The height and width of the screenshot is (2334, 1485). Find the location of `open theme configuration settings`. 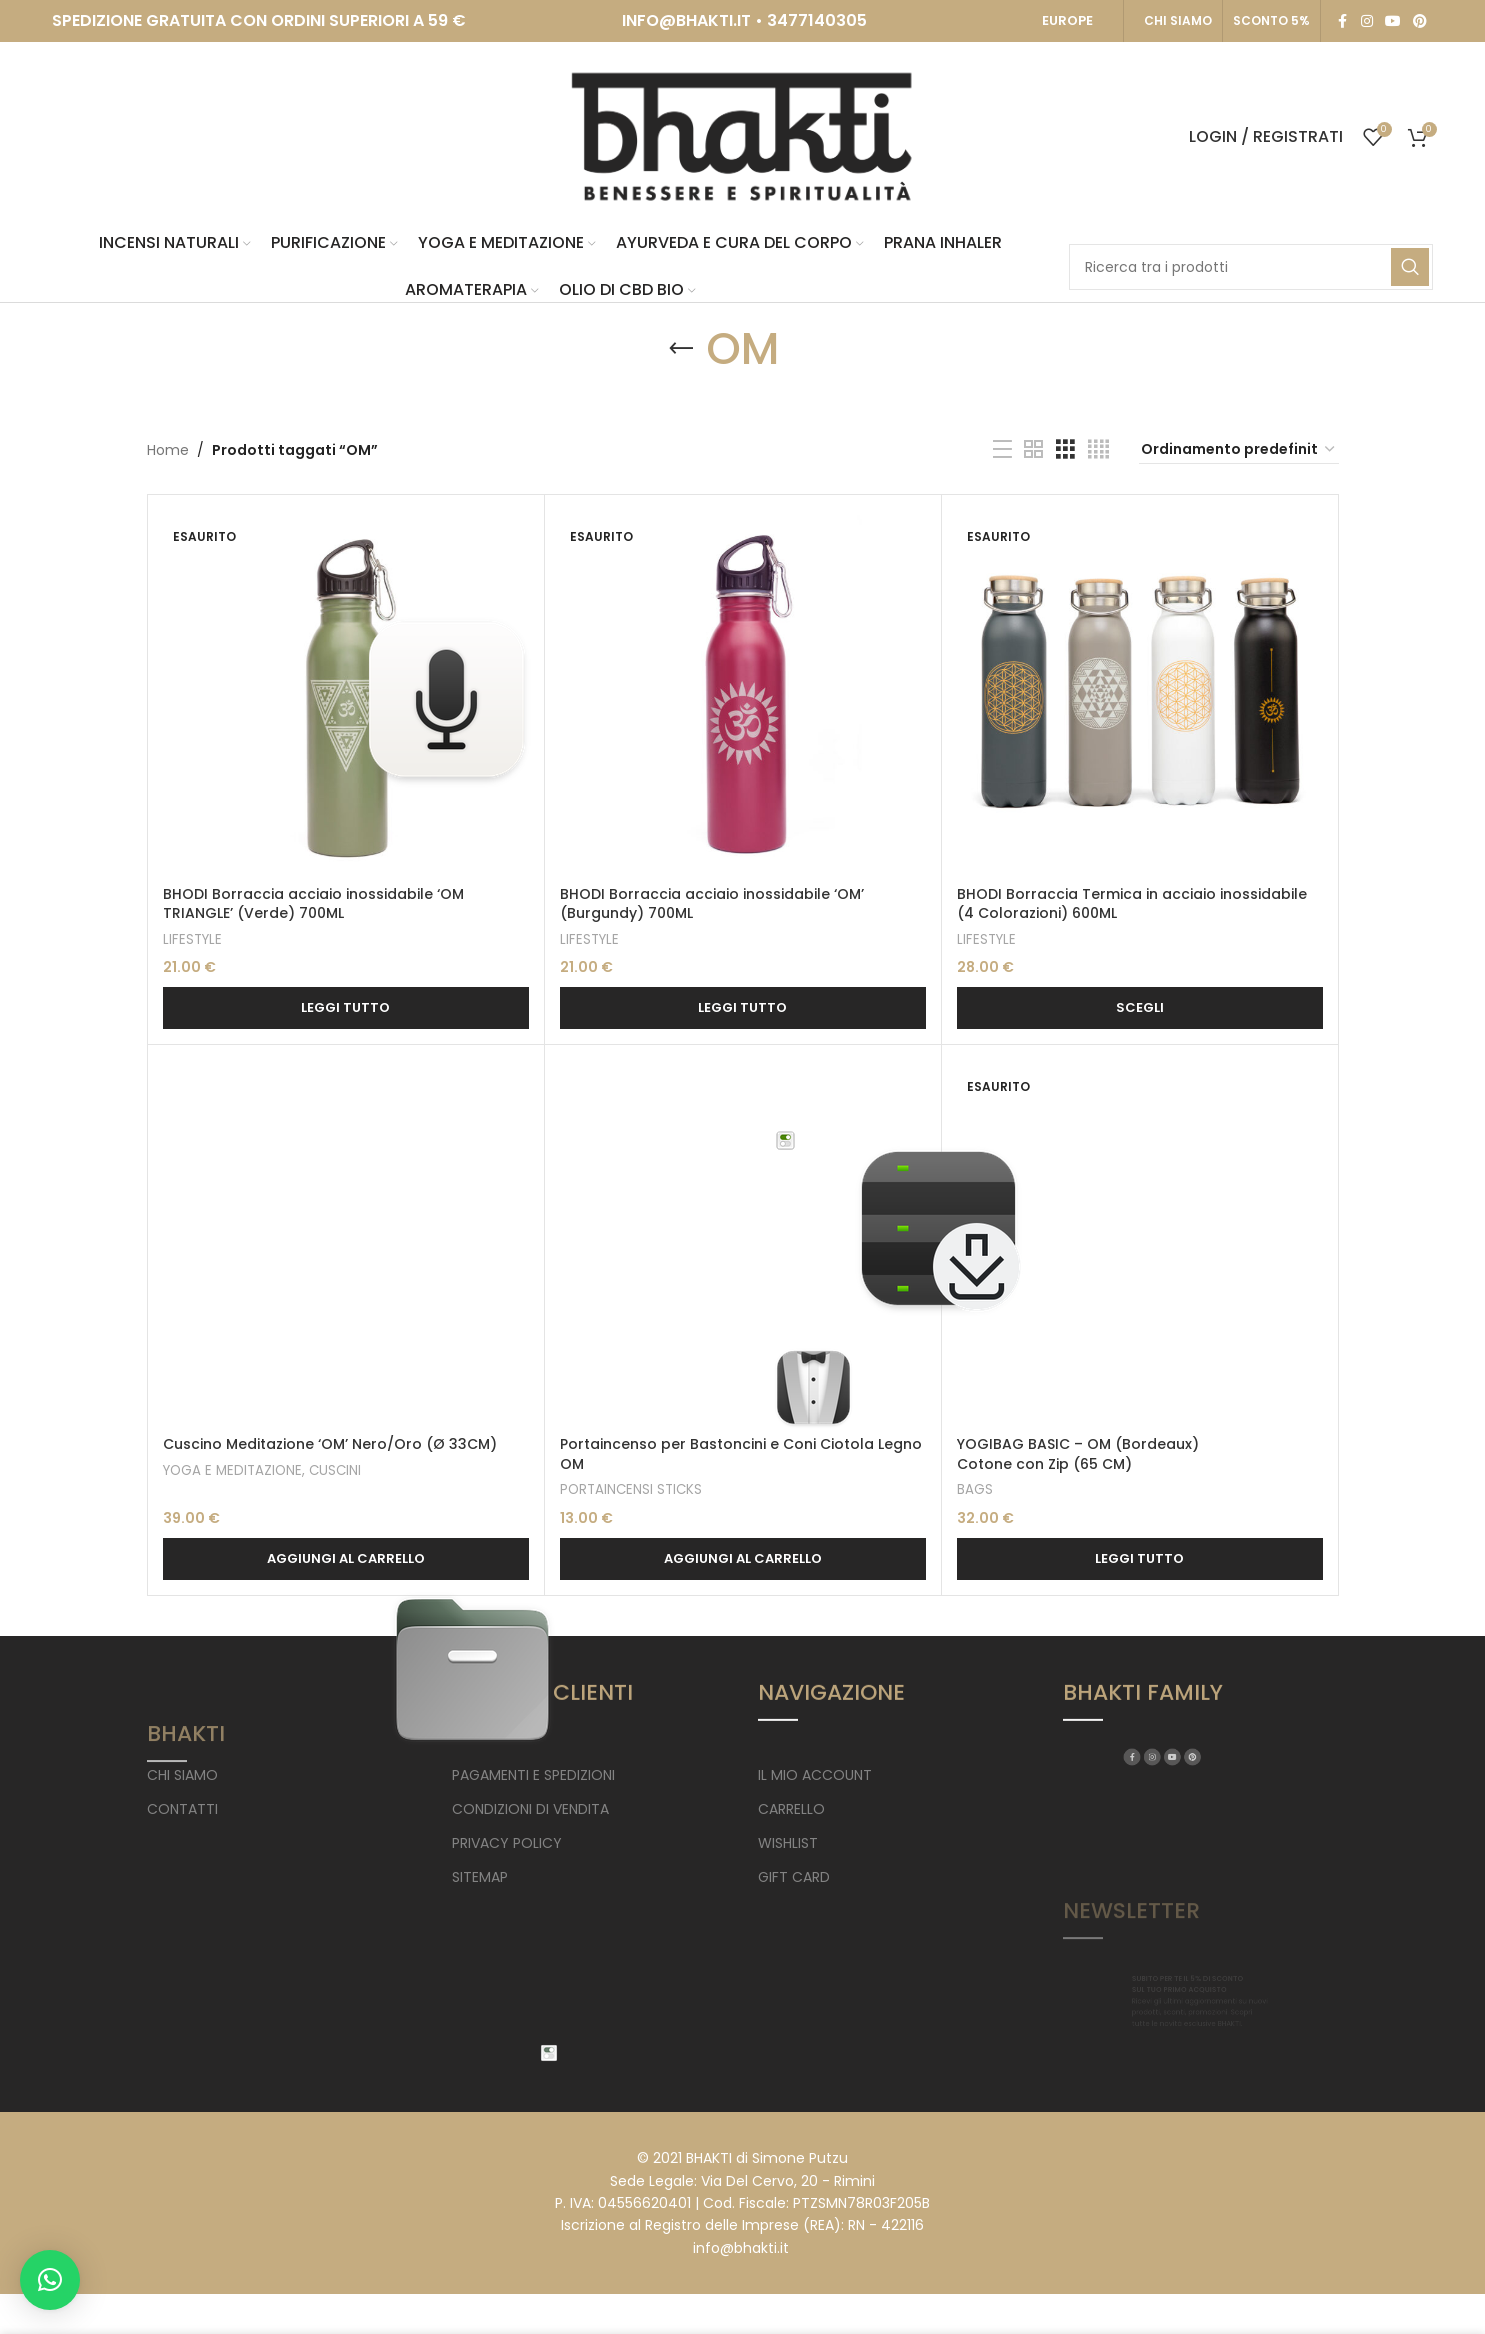

open theme configuration settings is located at coordinates (813, 1387).